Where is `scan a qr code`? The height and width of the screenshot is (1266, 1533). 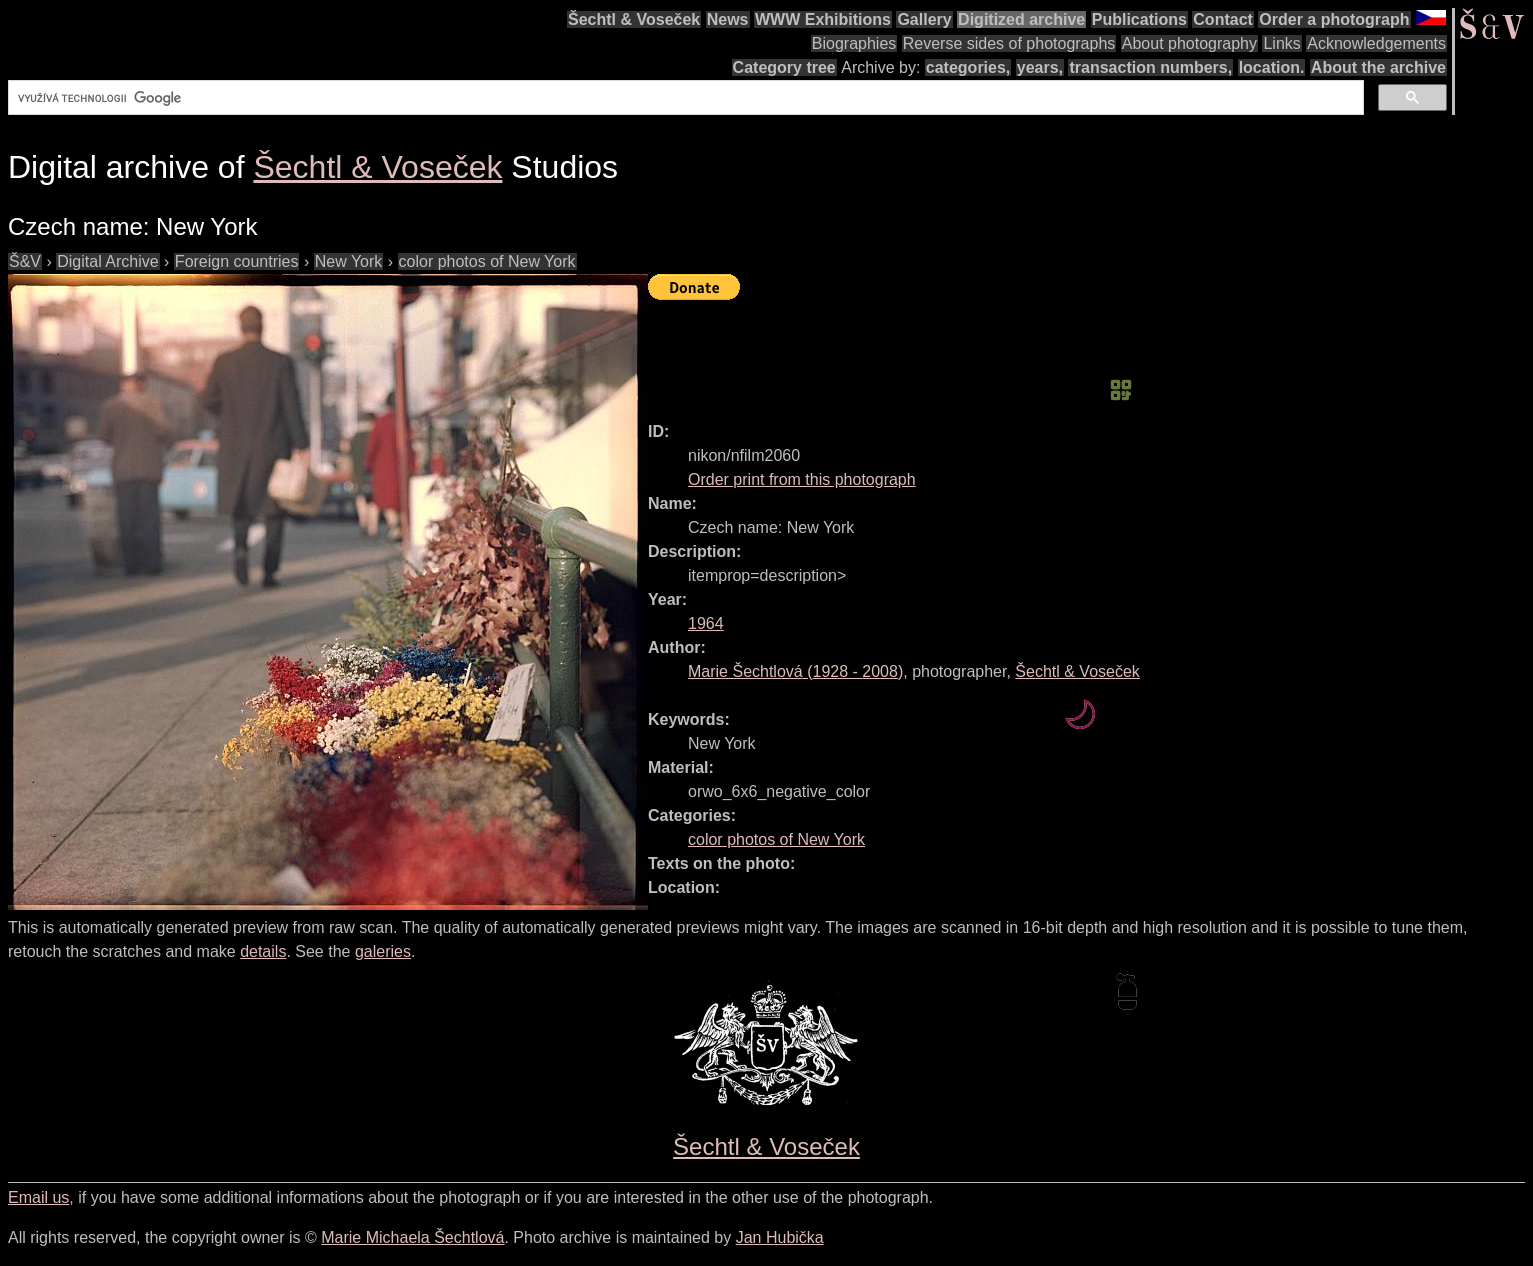
scan a qr code is located at coordinates (1121, 390).